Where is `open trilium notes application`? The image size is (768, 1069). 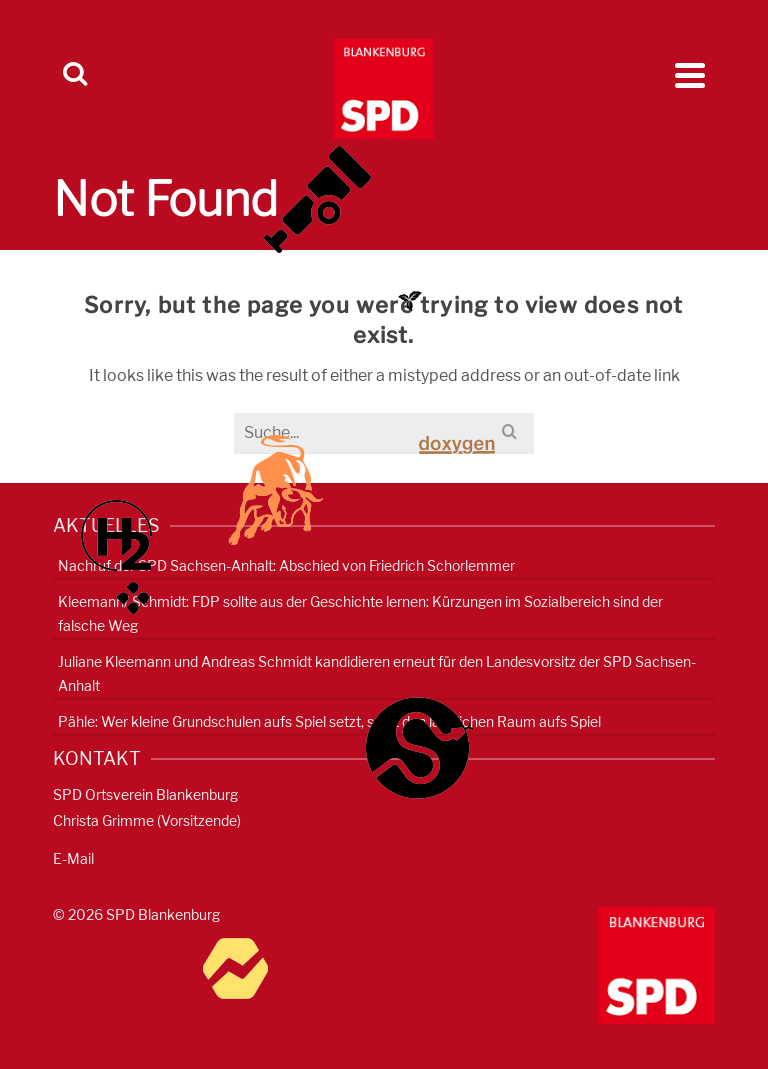 open trilium notes application is located at coordinates (410, 301).